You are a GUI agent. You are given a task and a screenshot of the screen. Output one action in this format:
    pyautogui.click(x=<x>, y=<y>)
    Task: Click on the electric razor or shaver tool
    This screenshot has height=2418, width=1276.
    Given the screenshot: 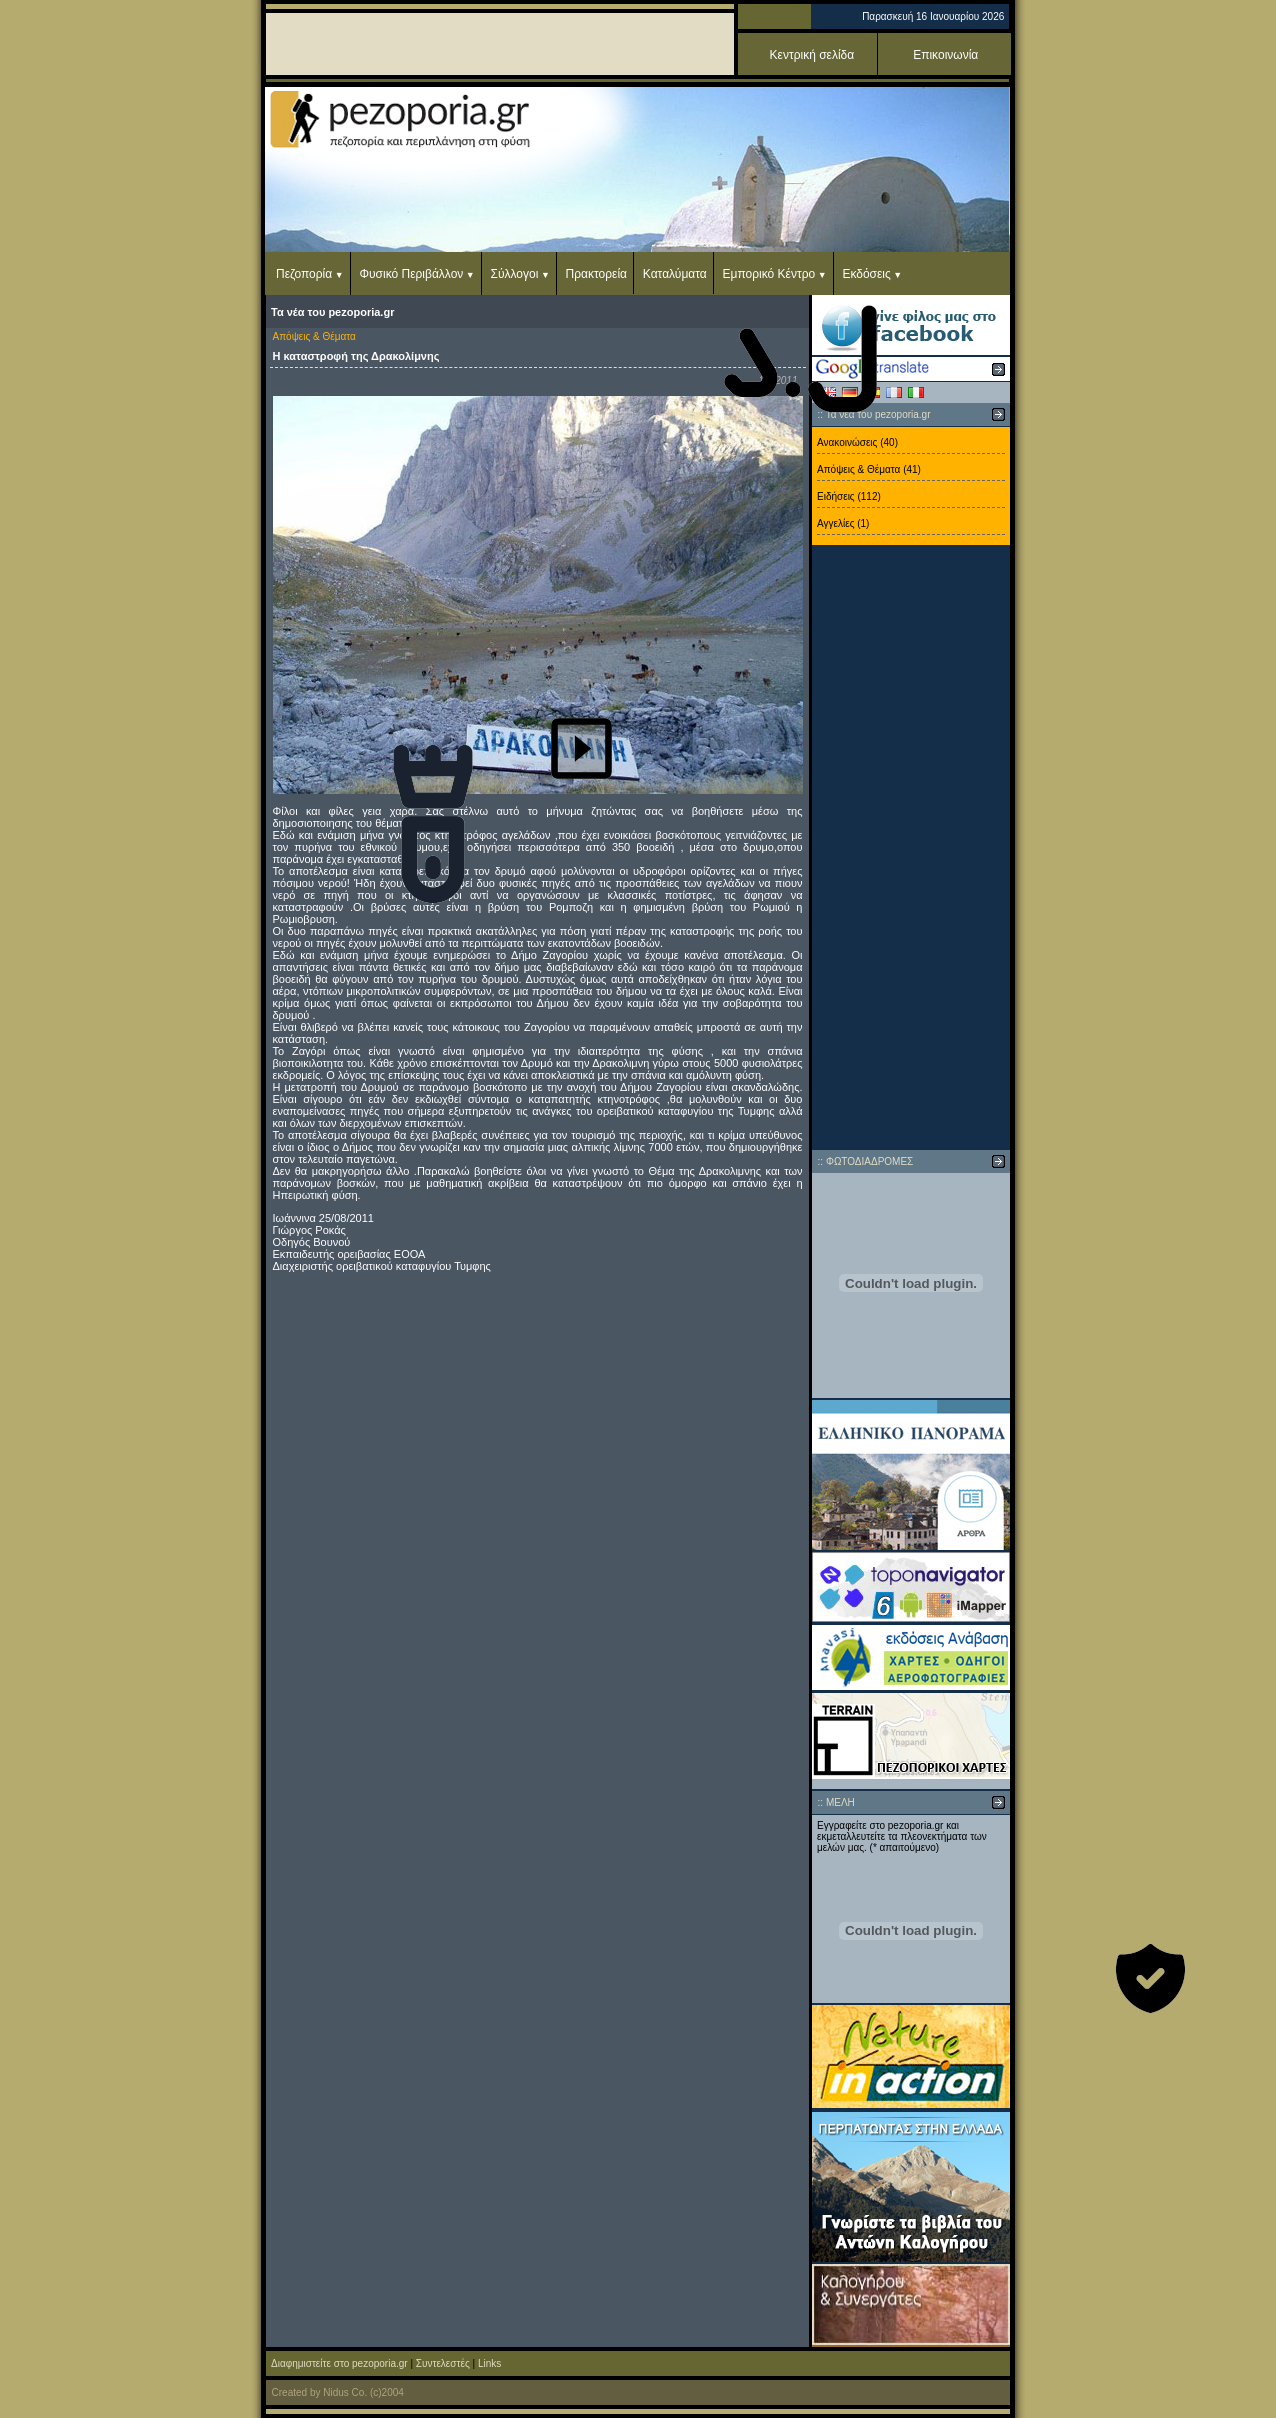 What is the action you would take?
    pyautogui.click(x=433, y=824)
    